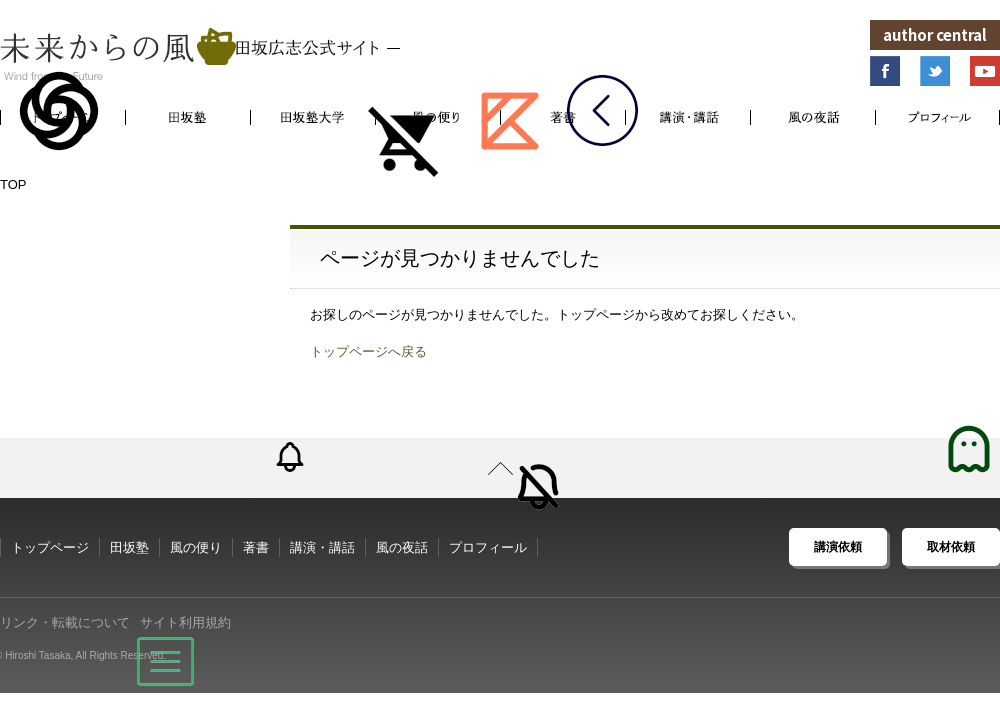  I want to click on open loom video recording app, so click(59, 111).